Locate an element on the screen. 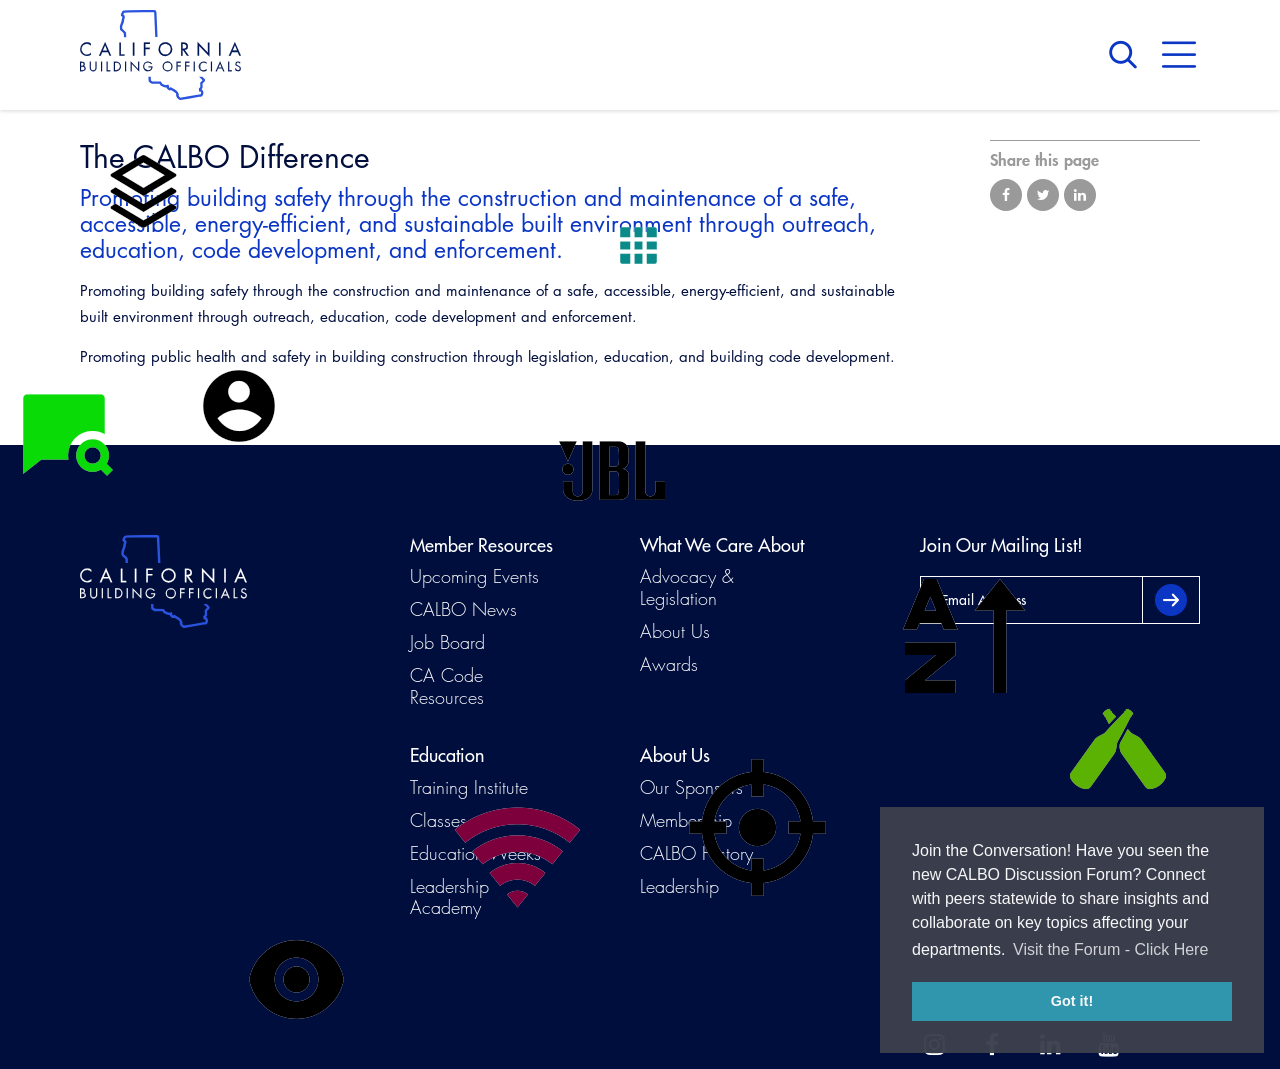  open the Untappd app is located at coordinates (1118, 749).